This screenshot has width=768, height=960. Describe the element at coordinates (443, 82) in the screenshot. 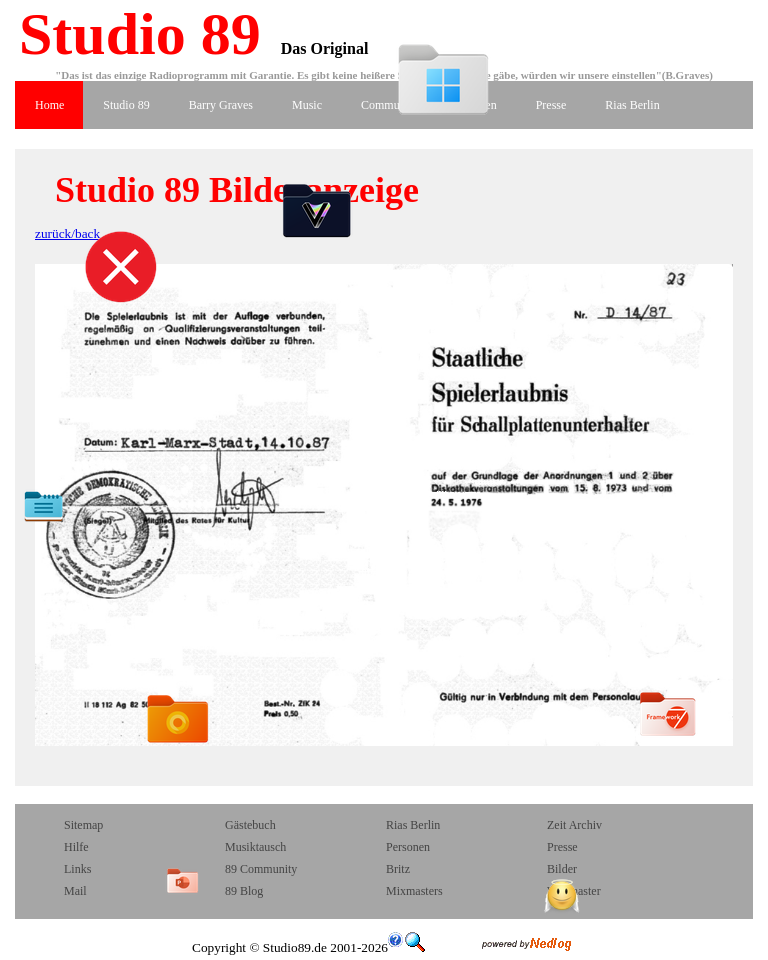

I see `open the windows 11 system folder` at that location.